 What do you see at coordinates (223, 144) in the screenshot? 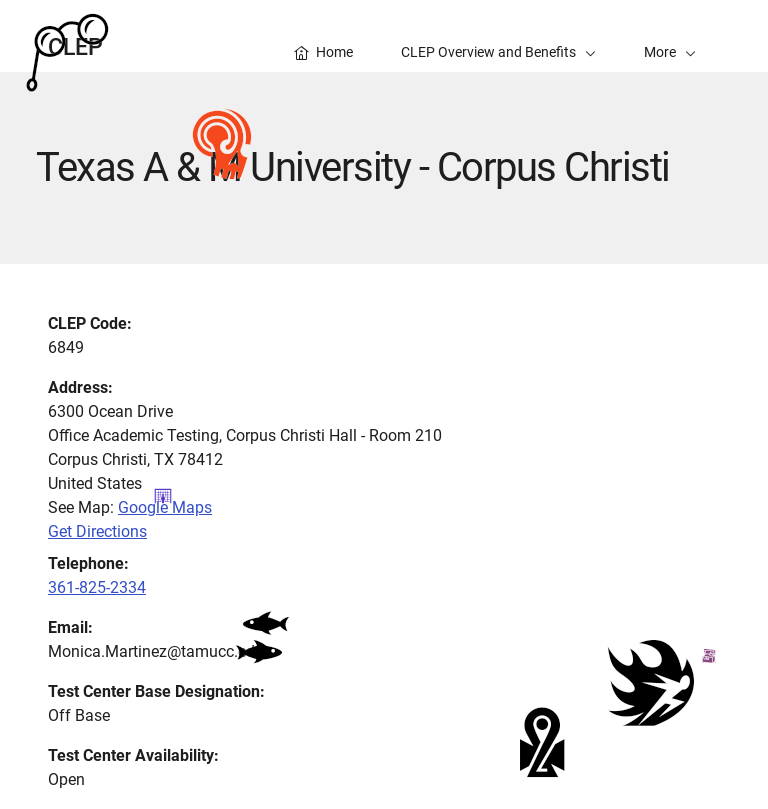
I see `indicates a mind-altering or confusion status effect` at bounding box center [223, 144].